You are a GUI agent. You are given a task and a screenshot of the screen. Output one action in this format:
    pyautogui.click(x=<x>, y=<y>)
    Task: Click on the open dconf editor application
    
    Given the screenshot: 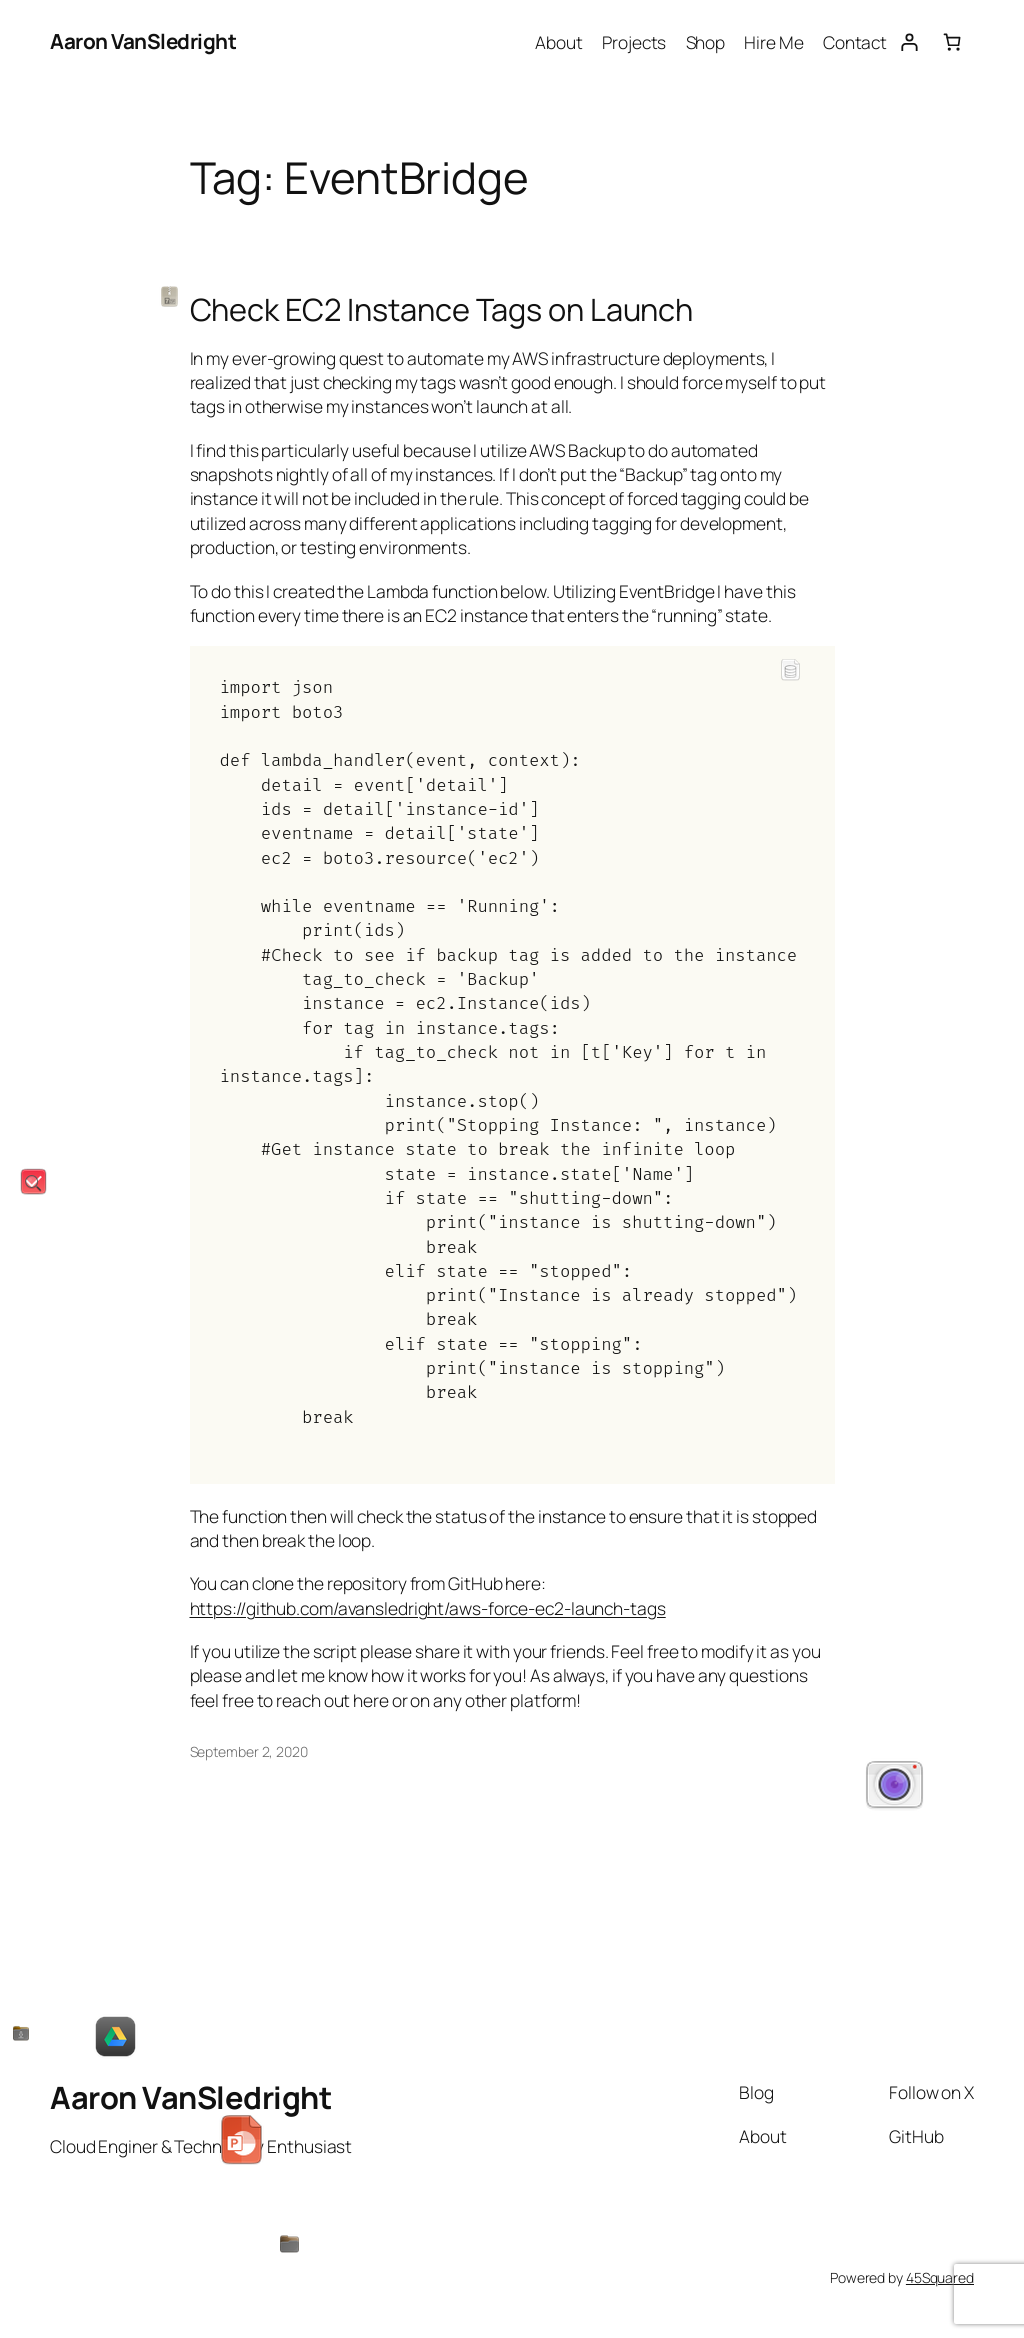 What is the action you would take?
    pyautogui.click(x=33, y=1181)
    